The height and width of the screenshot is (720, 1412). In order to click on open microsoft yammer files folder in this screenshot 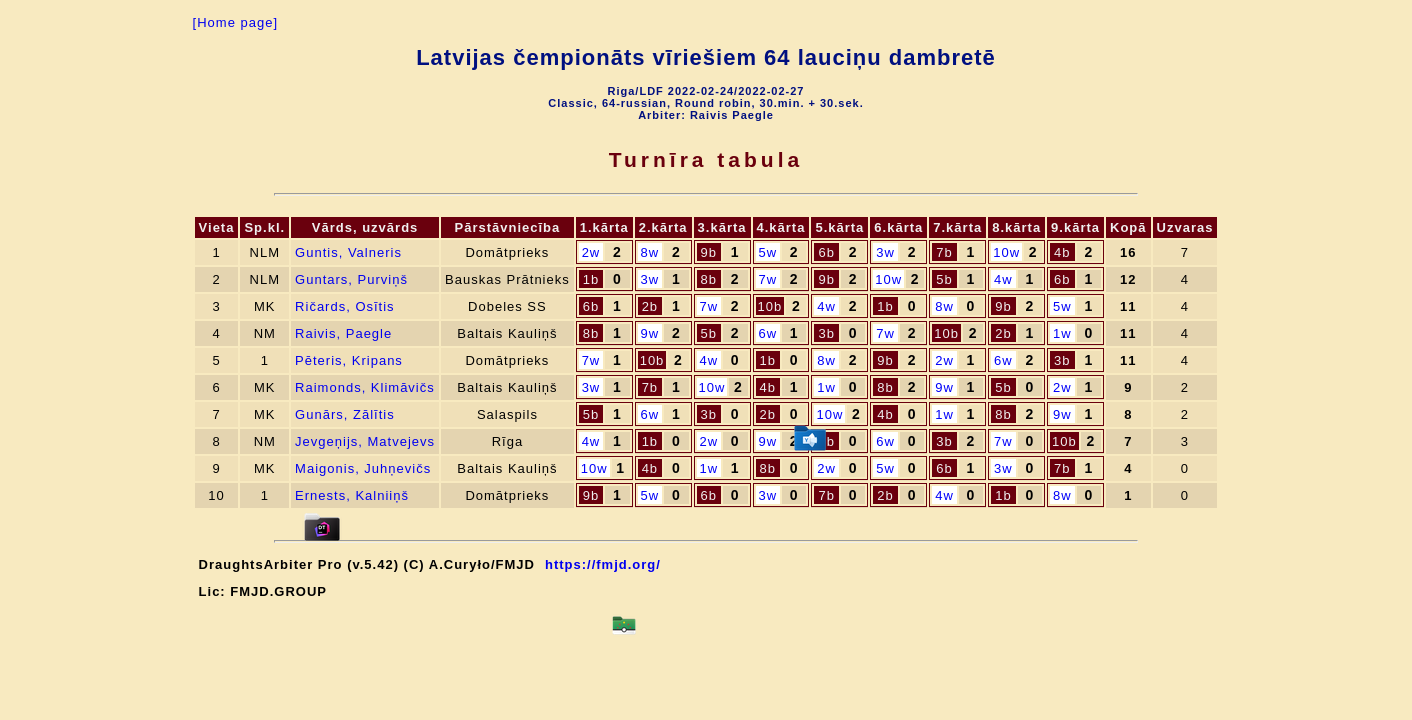, I will do `click(810, 439)`.